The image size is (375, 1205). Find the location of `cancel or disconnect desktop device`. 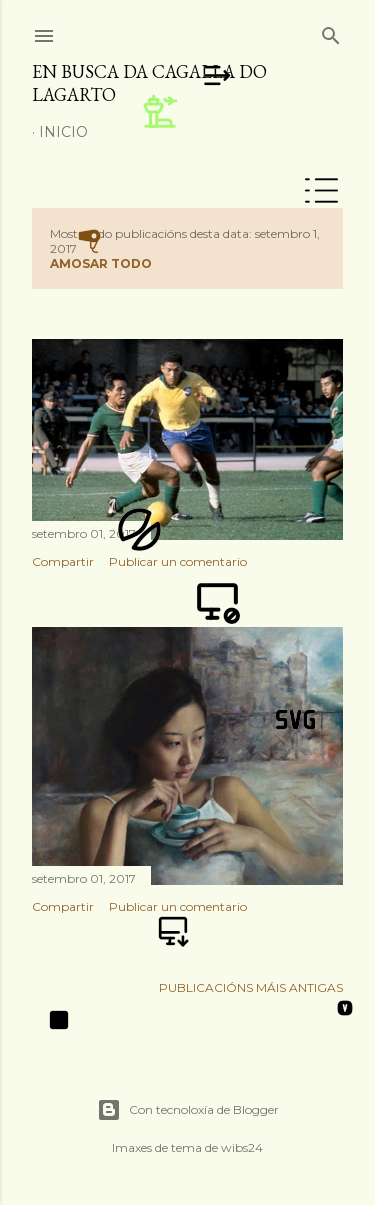

cancel or disconnect desktop device is located at coordinates (217, 601).